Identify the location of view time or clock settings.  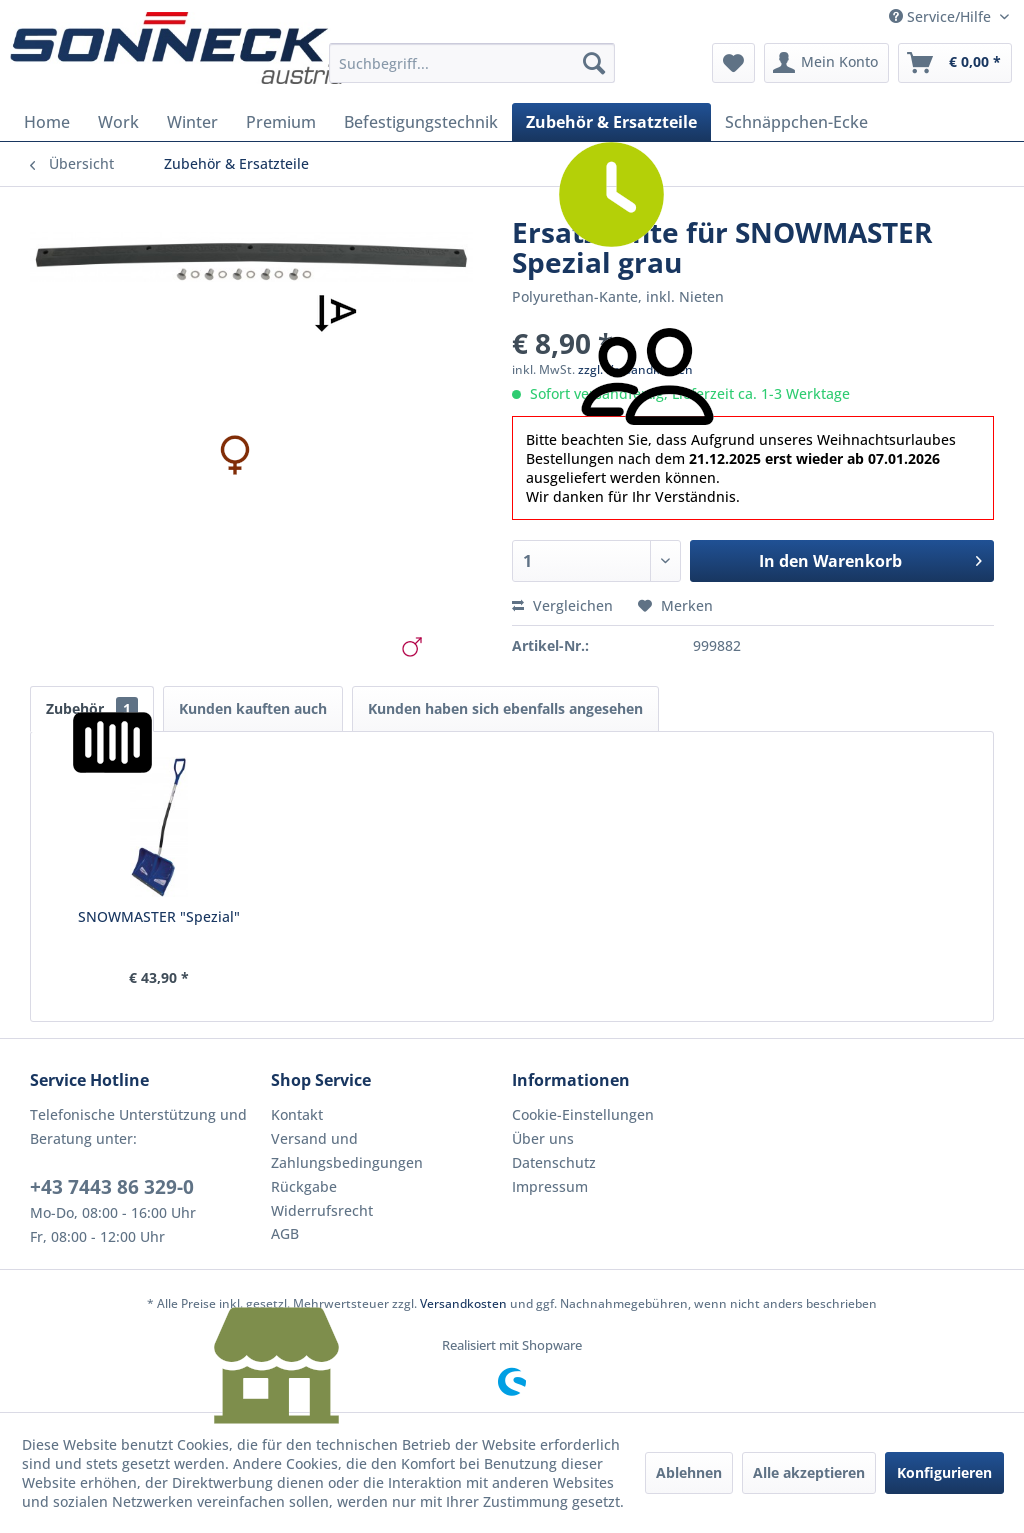
(611, 194).